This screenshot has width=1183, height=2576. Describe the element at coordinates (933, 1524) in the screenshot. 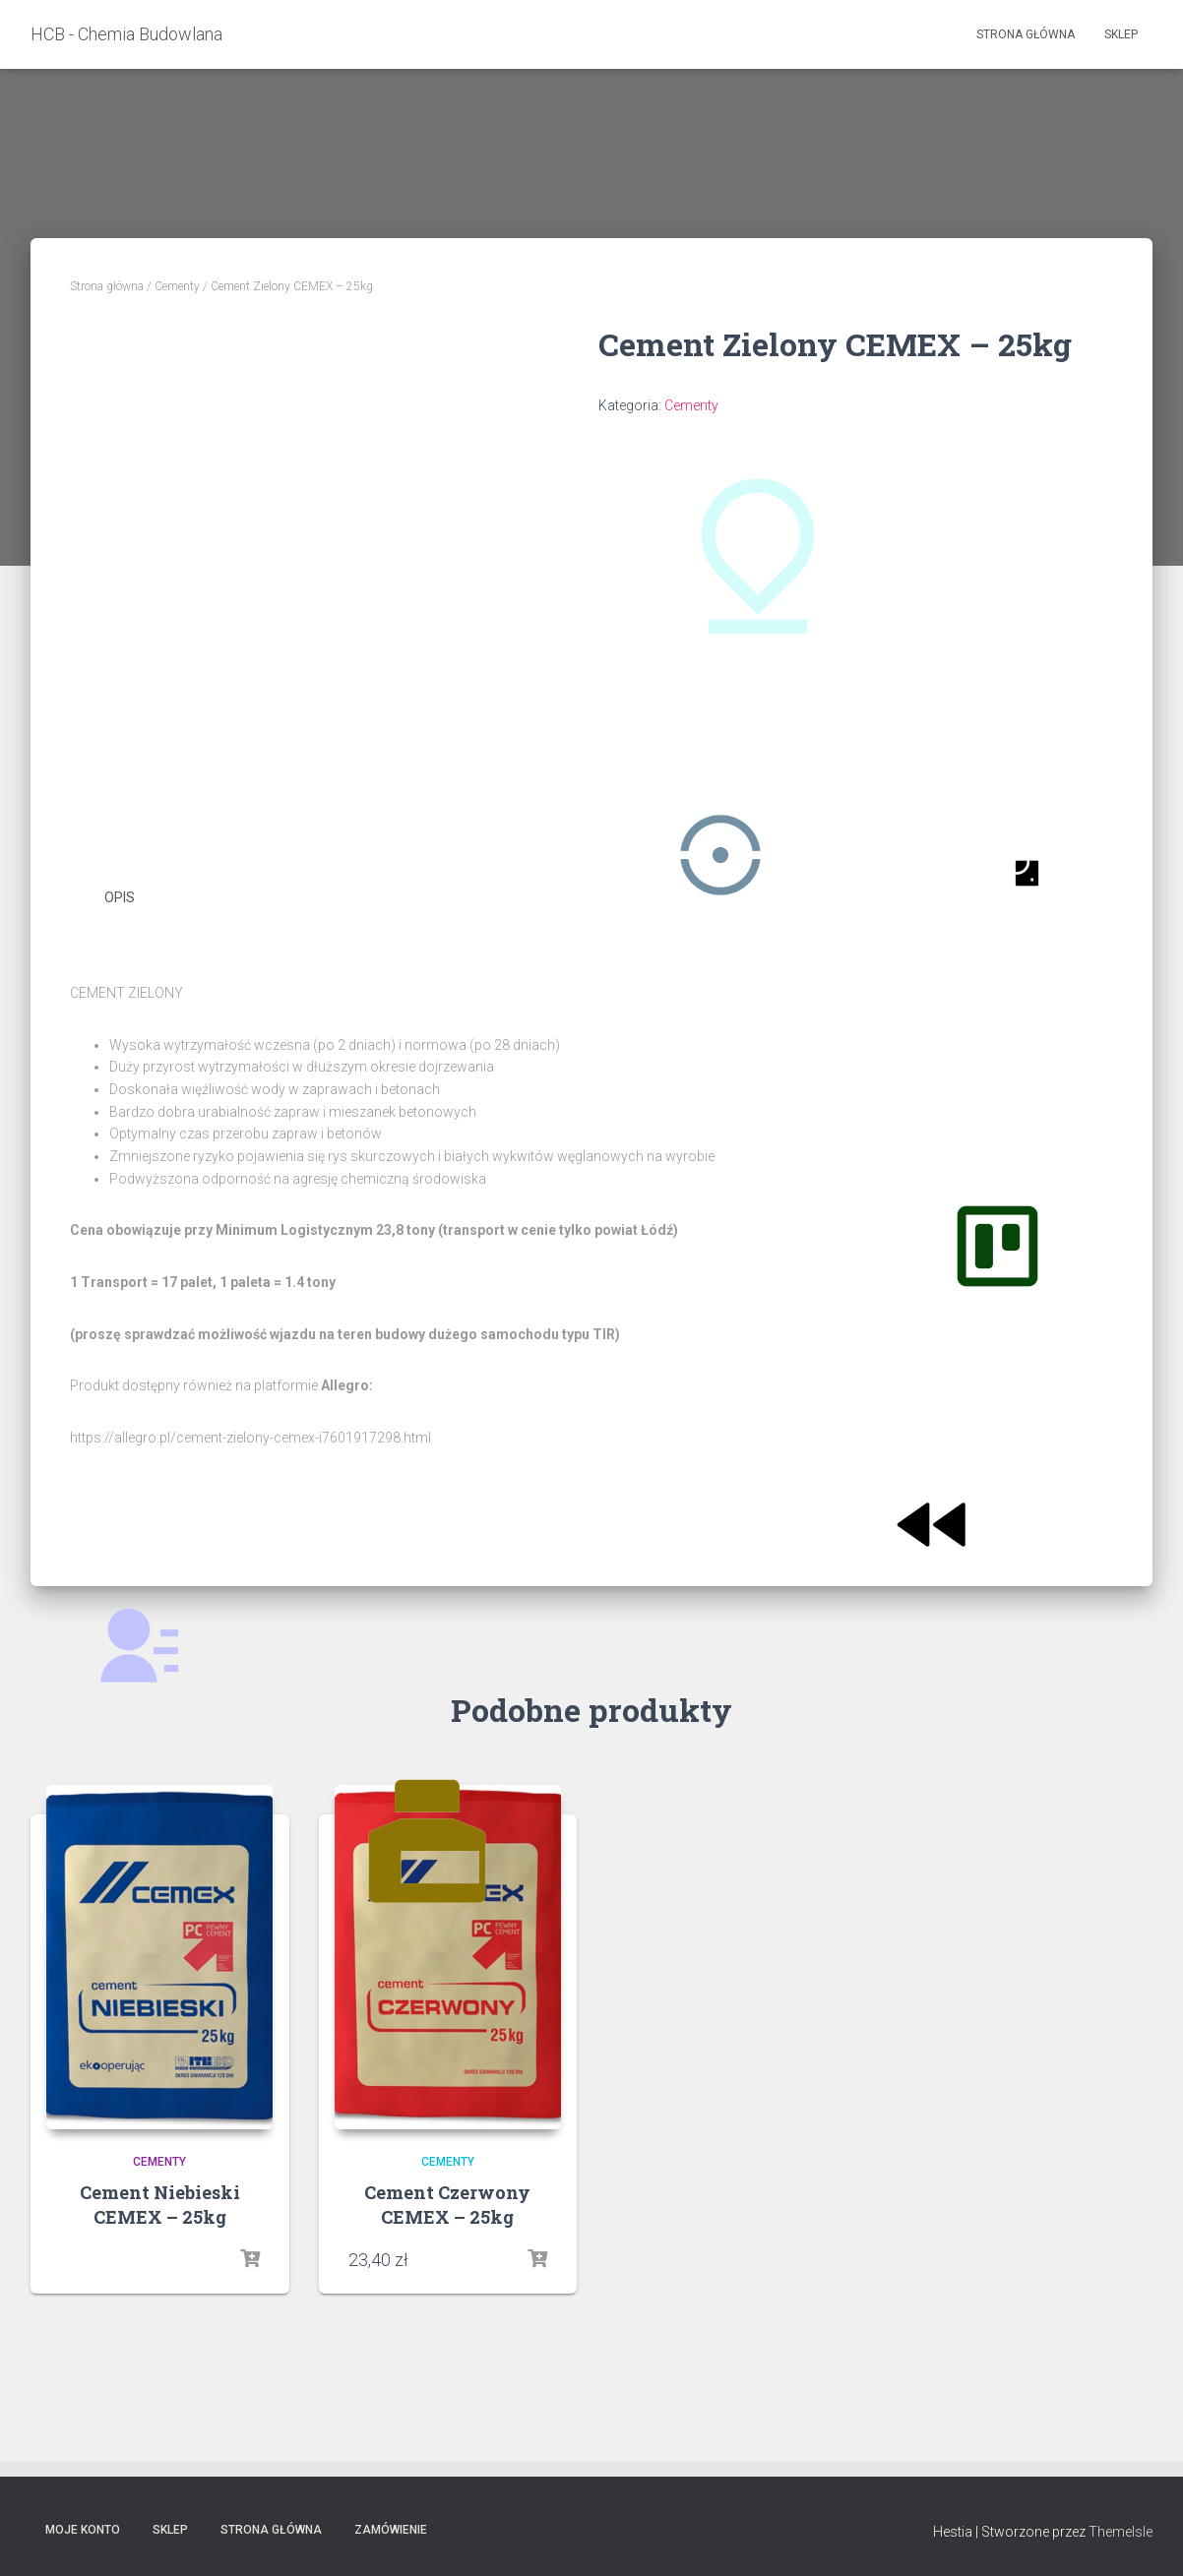

I see `rewind or skip backward in media playback` at that location.